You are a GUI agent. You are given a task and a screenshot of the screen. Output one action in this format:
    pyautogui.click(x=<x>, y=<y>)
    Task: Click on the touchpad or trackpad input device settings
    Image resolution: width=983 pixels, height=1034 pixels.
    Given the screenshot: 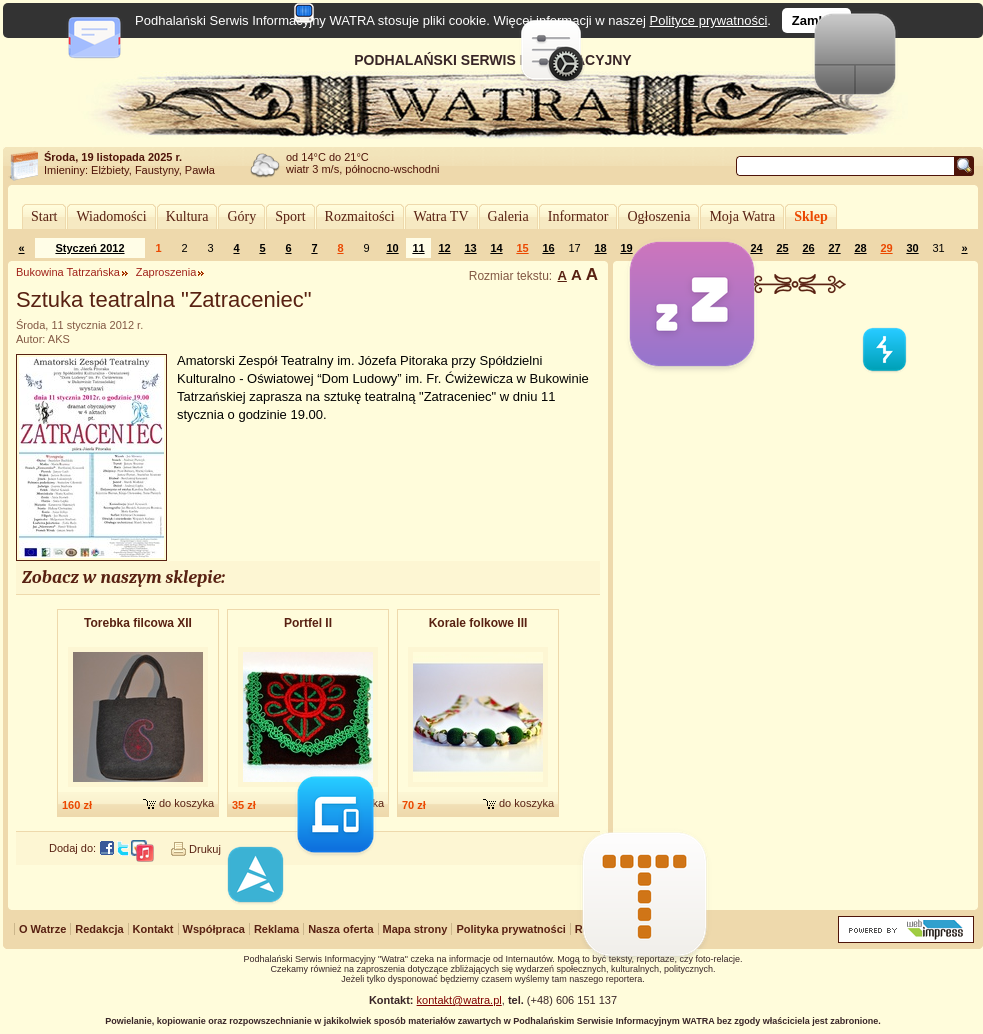 What is the action you would take?
    pyautogui.click(x=855, y=54)
    